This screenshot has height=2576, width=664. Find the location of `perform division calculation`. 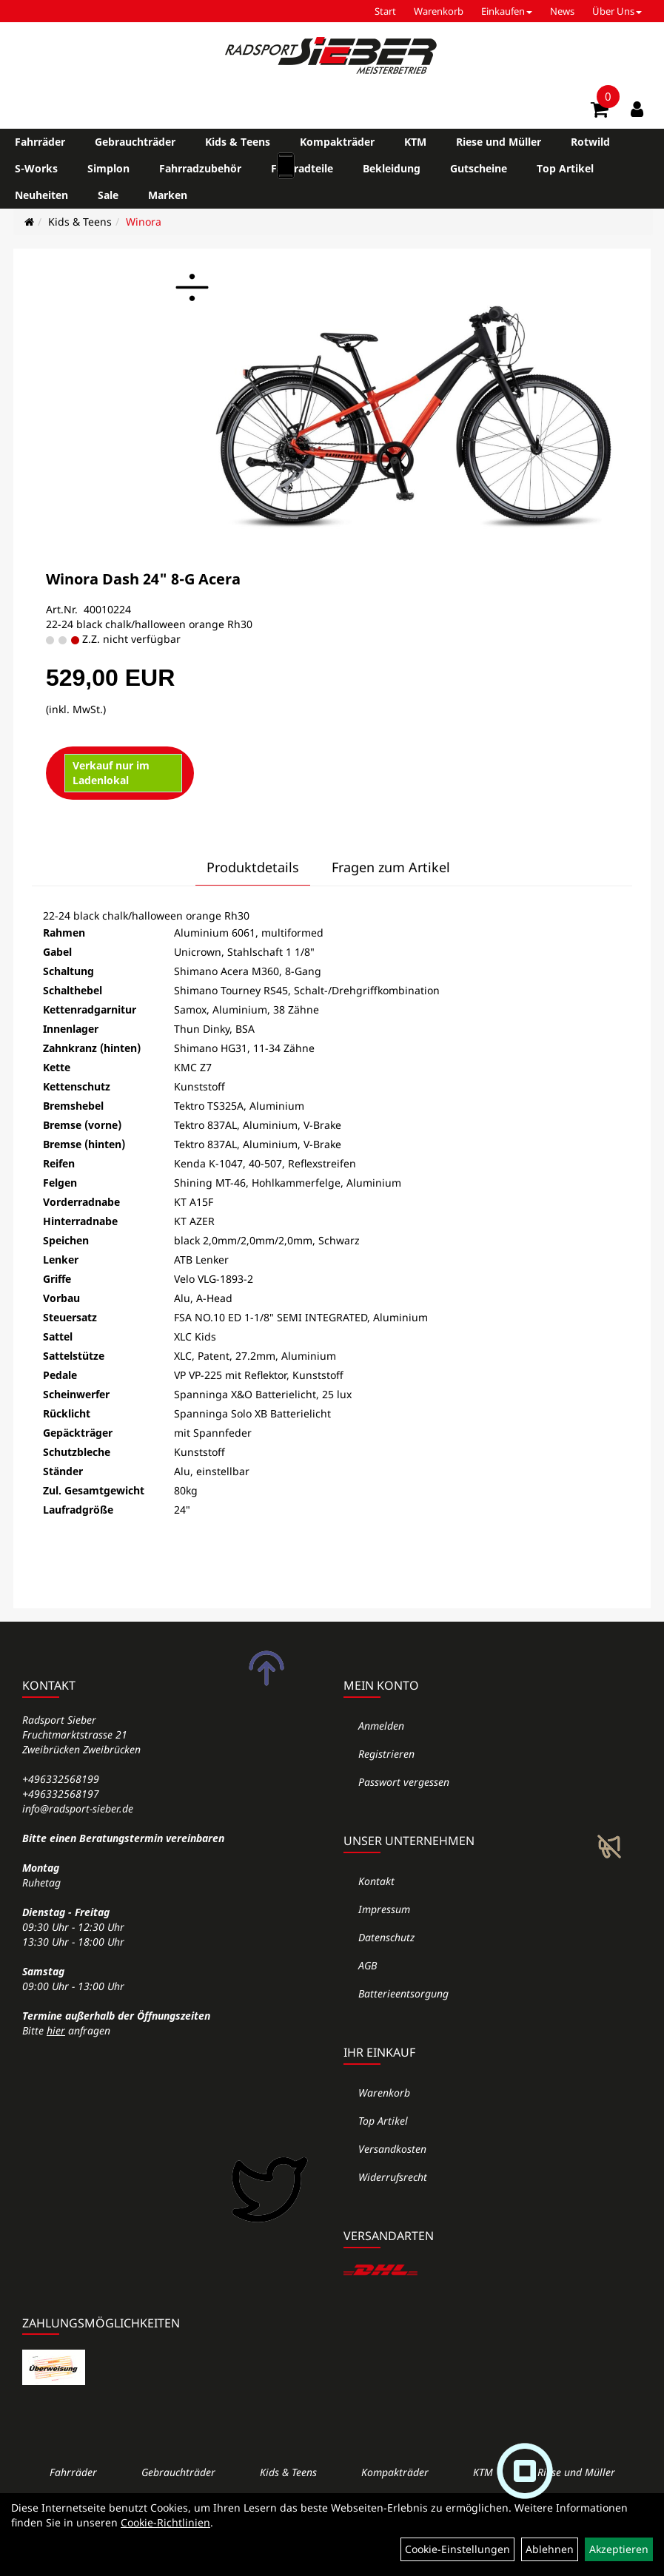

perform division calculation is located at coordinates (192, 287).